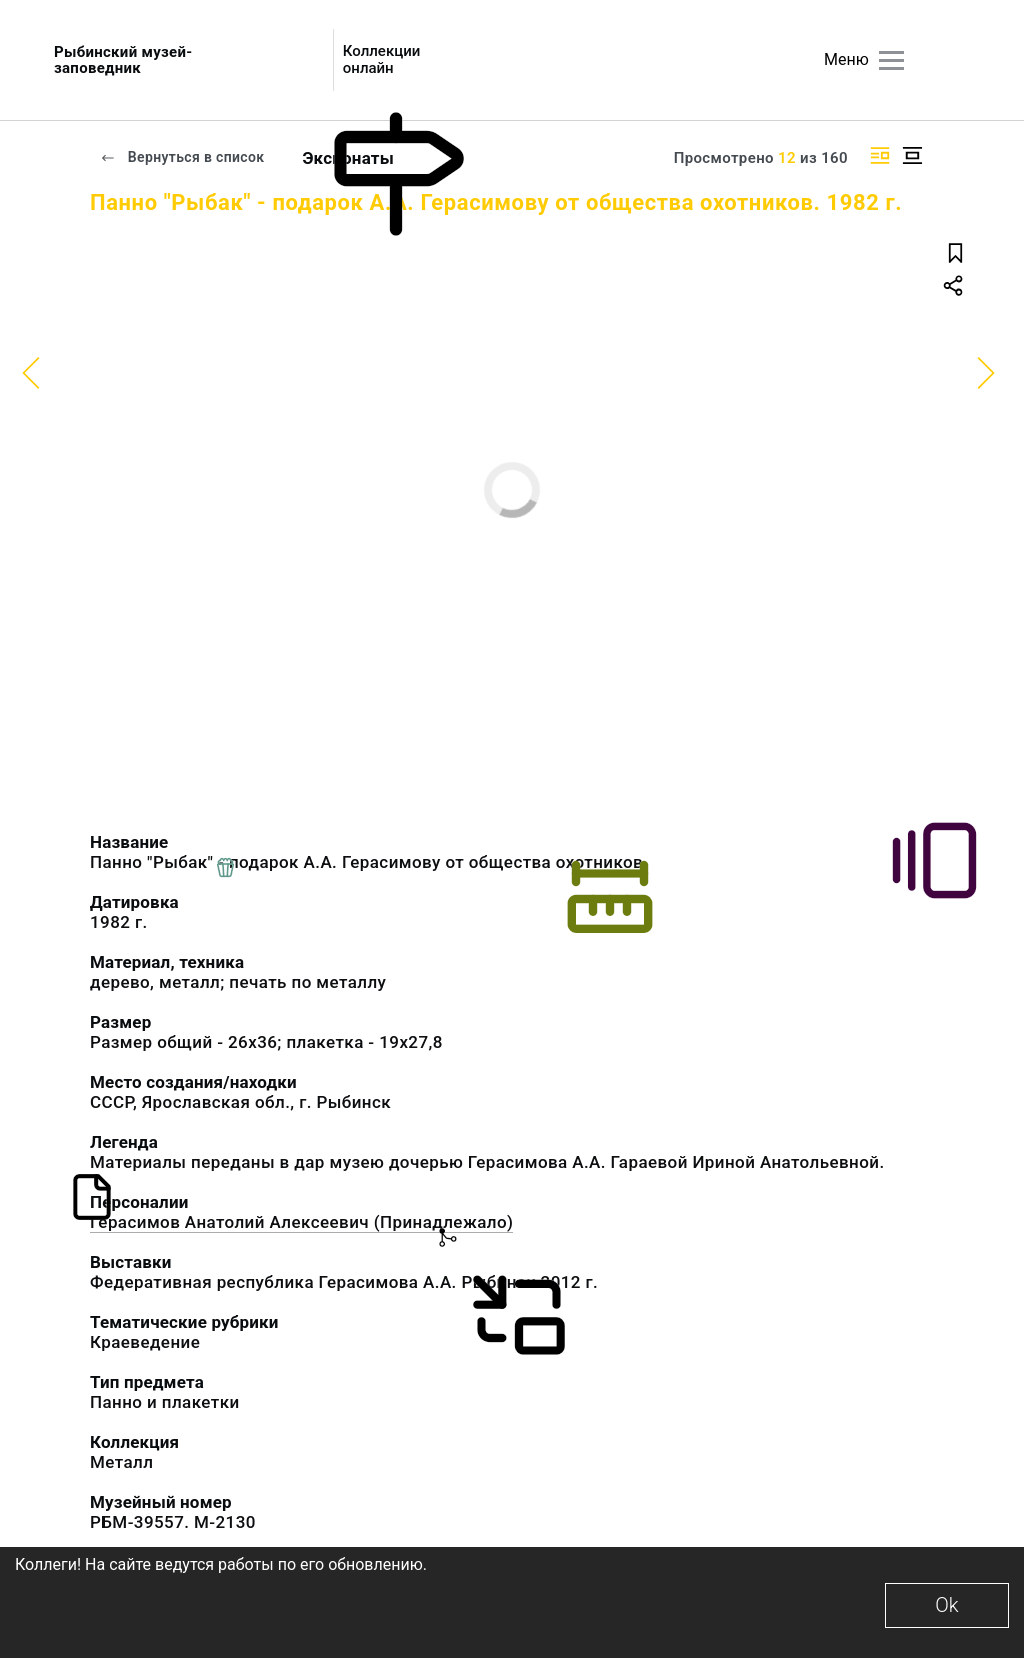 The height and width of the screenshot is (1658, 1024). What do you see at coordinates (396, 174) in the screenshot?
I see `navigate to project milestones` at bounding box center [396, 174].